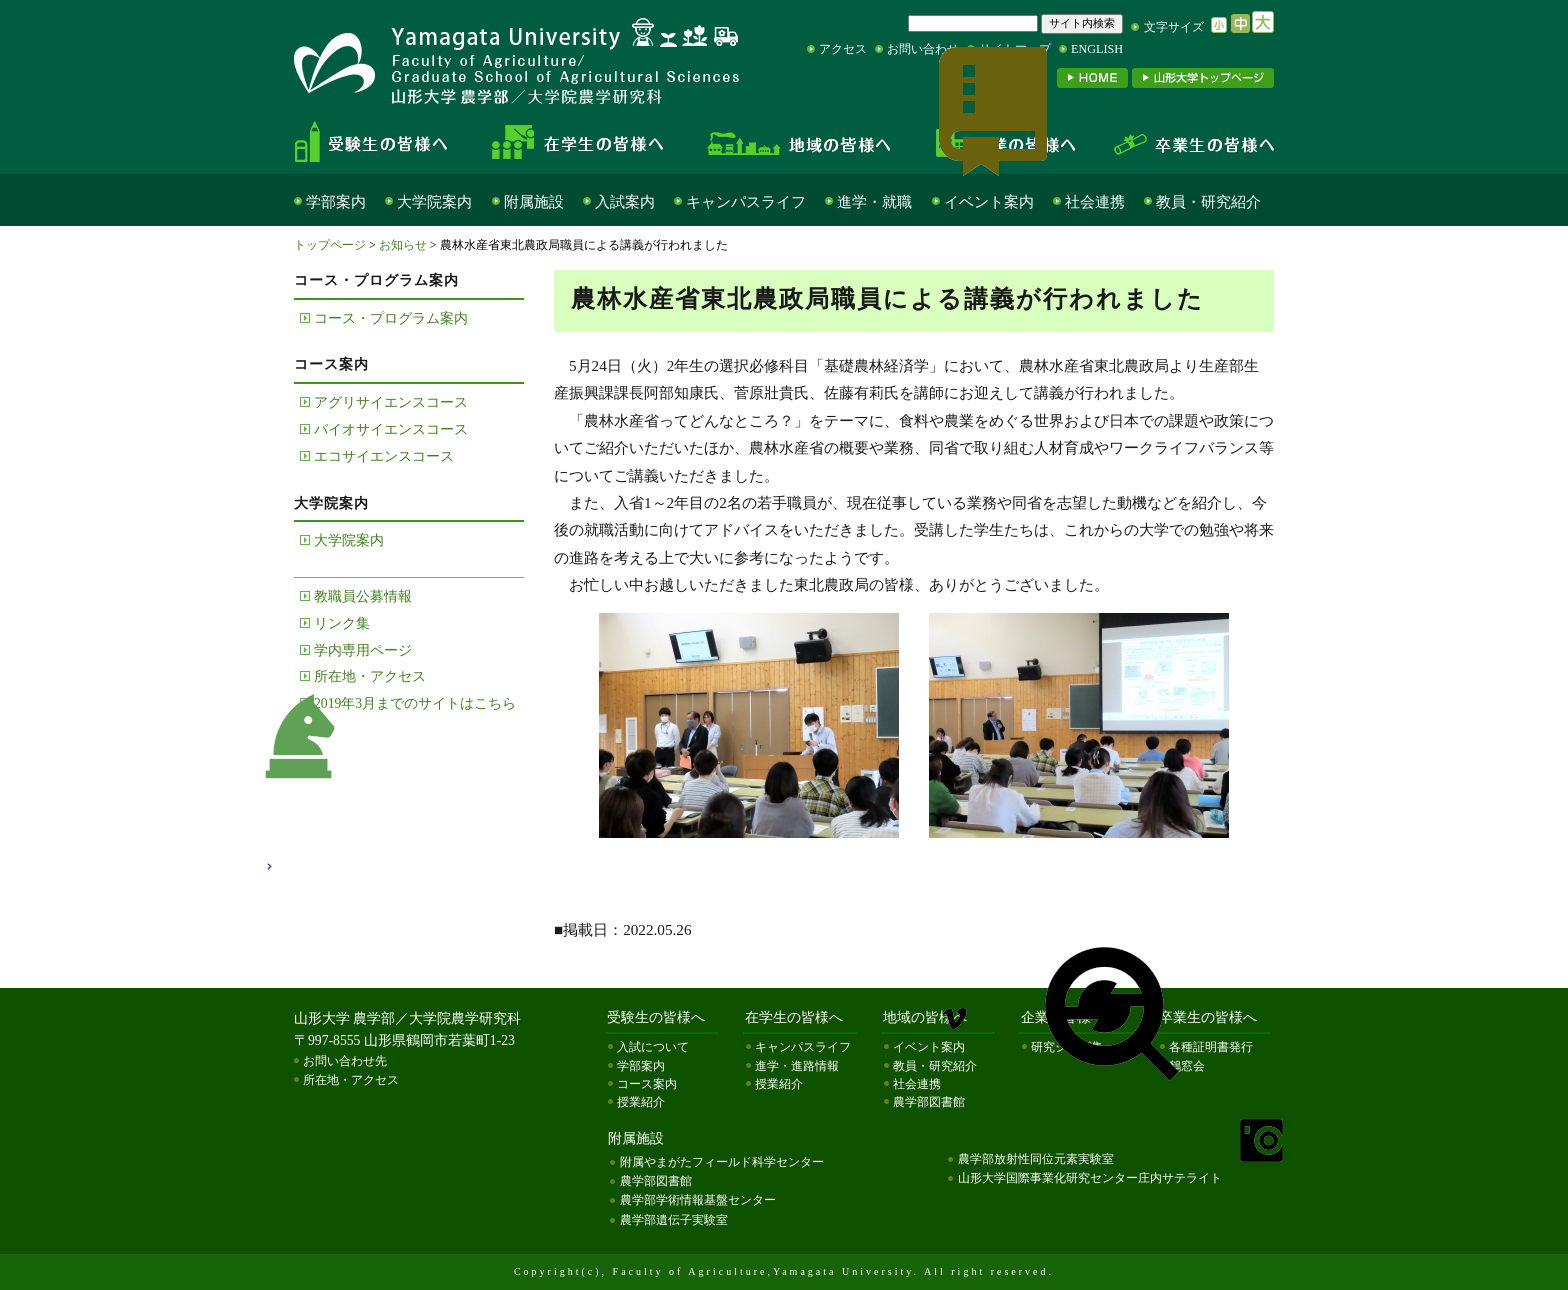 Image resolution: width=1568 pixels, height=1290 pixels. Describe the element at coordinates (269, 866) in the screenshot. I see `expand a collapsible menu or section` at that location.